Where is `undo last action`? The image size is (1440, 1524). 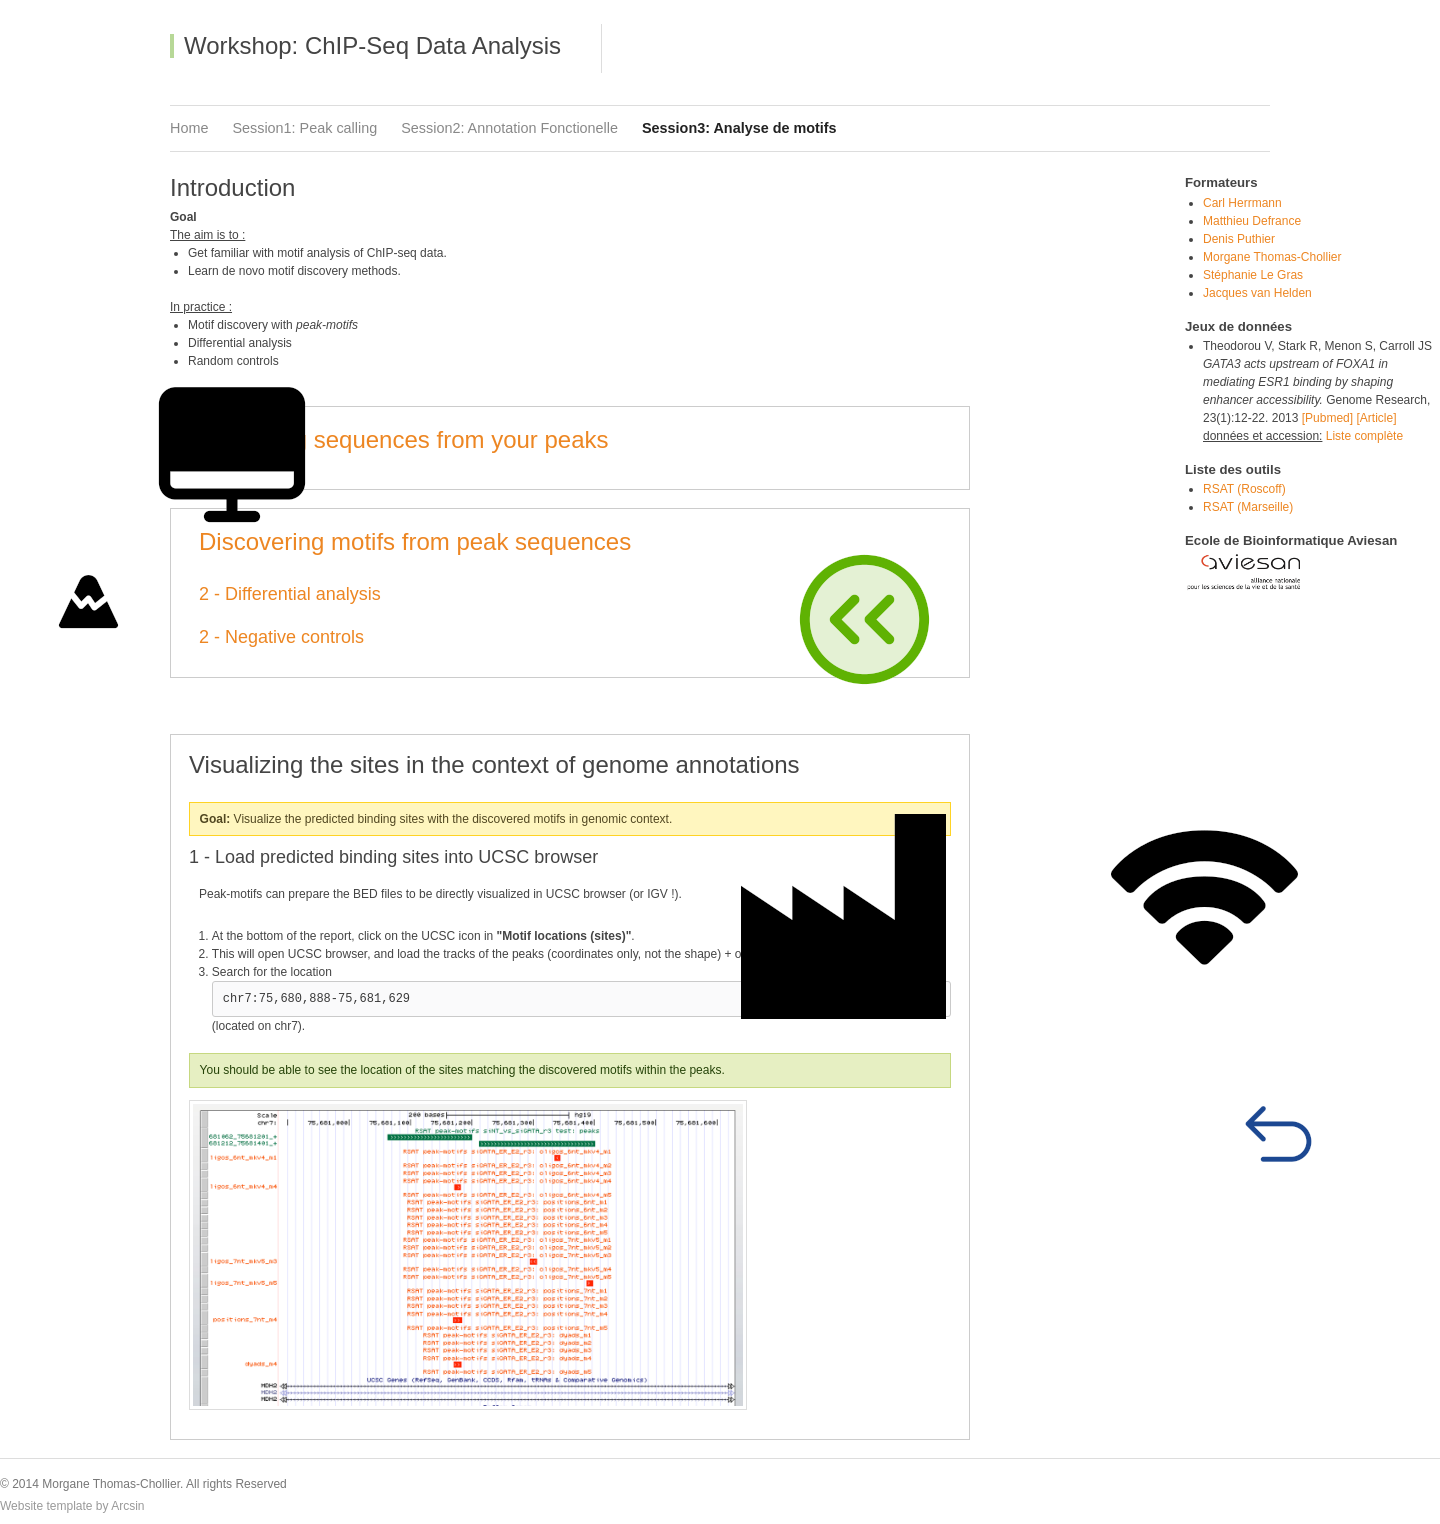 undo last action is located at coordinates (1278, 1136).